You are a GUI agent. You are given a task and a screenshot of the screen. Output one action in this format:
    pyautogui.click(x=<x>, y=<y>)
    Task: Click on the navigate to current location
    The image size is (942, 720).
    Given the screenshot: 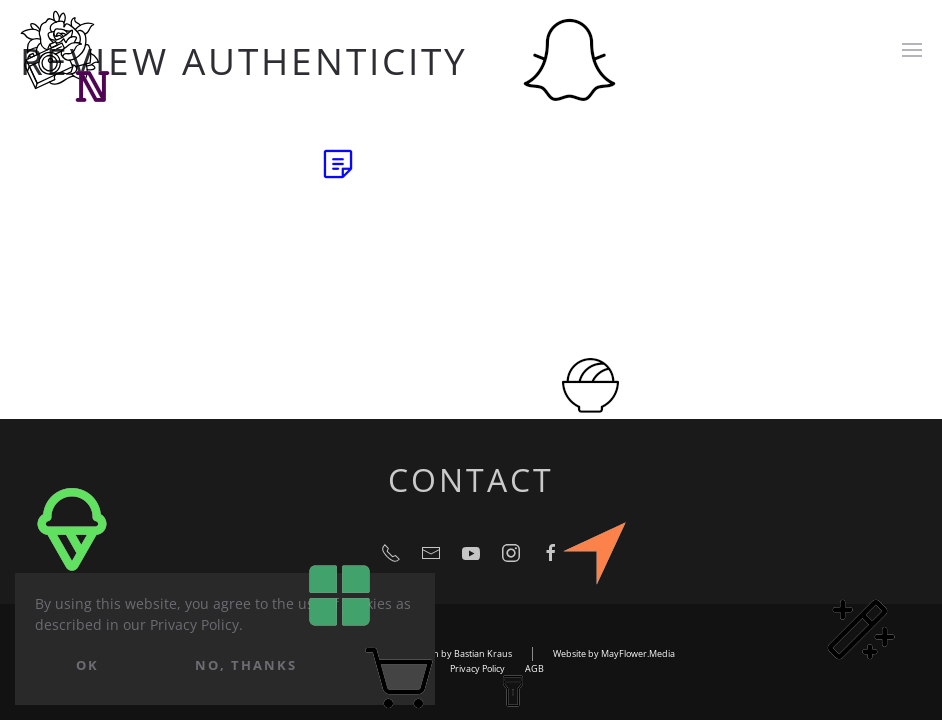 What is the action you would take?
    pyautogui.click(x=594, y=553)
    